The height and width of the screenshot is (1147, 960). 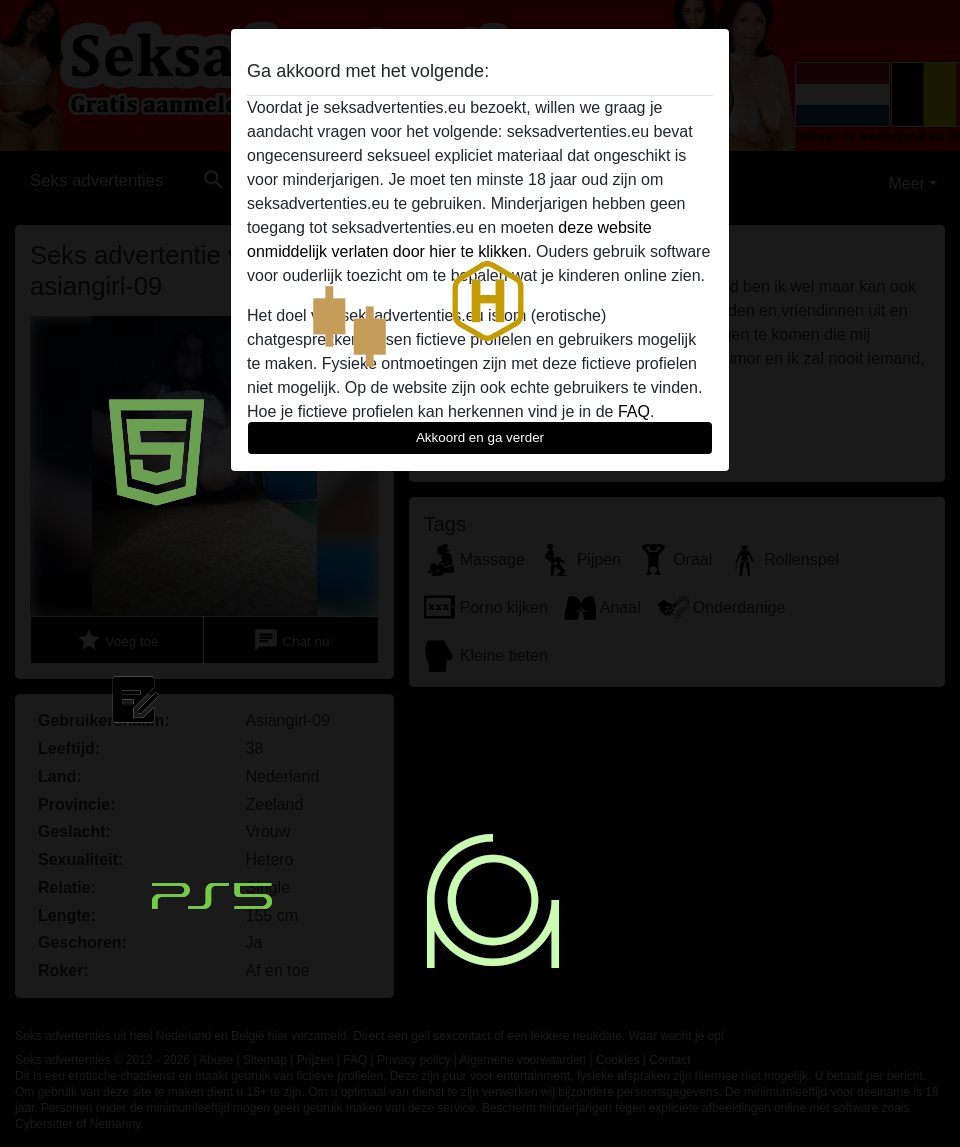 I want to click on PlayStation 5 brand logo, so click(x=212, y=896).